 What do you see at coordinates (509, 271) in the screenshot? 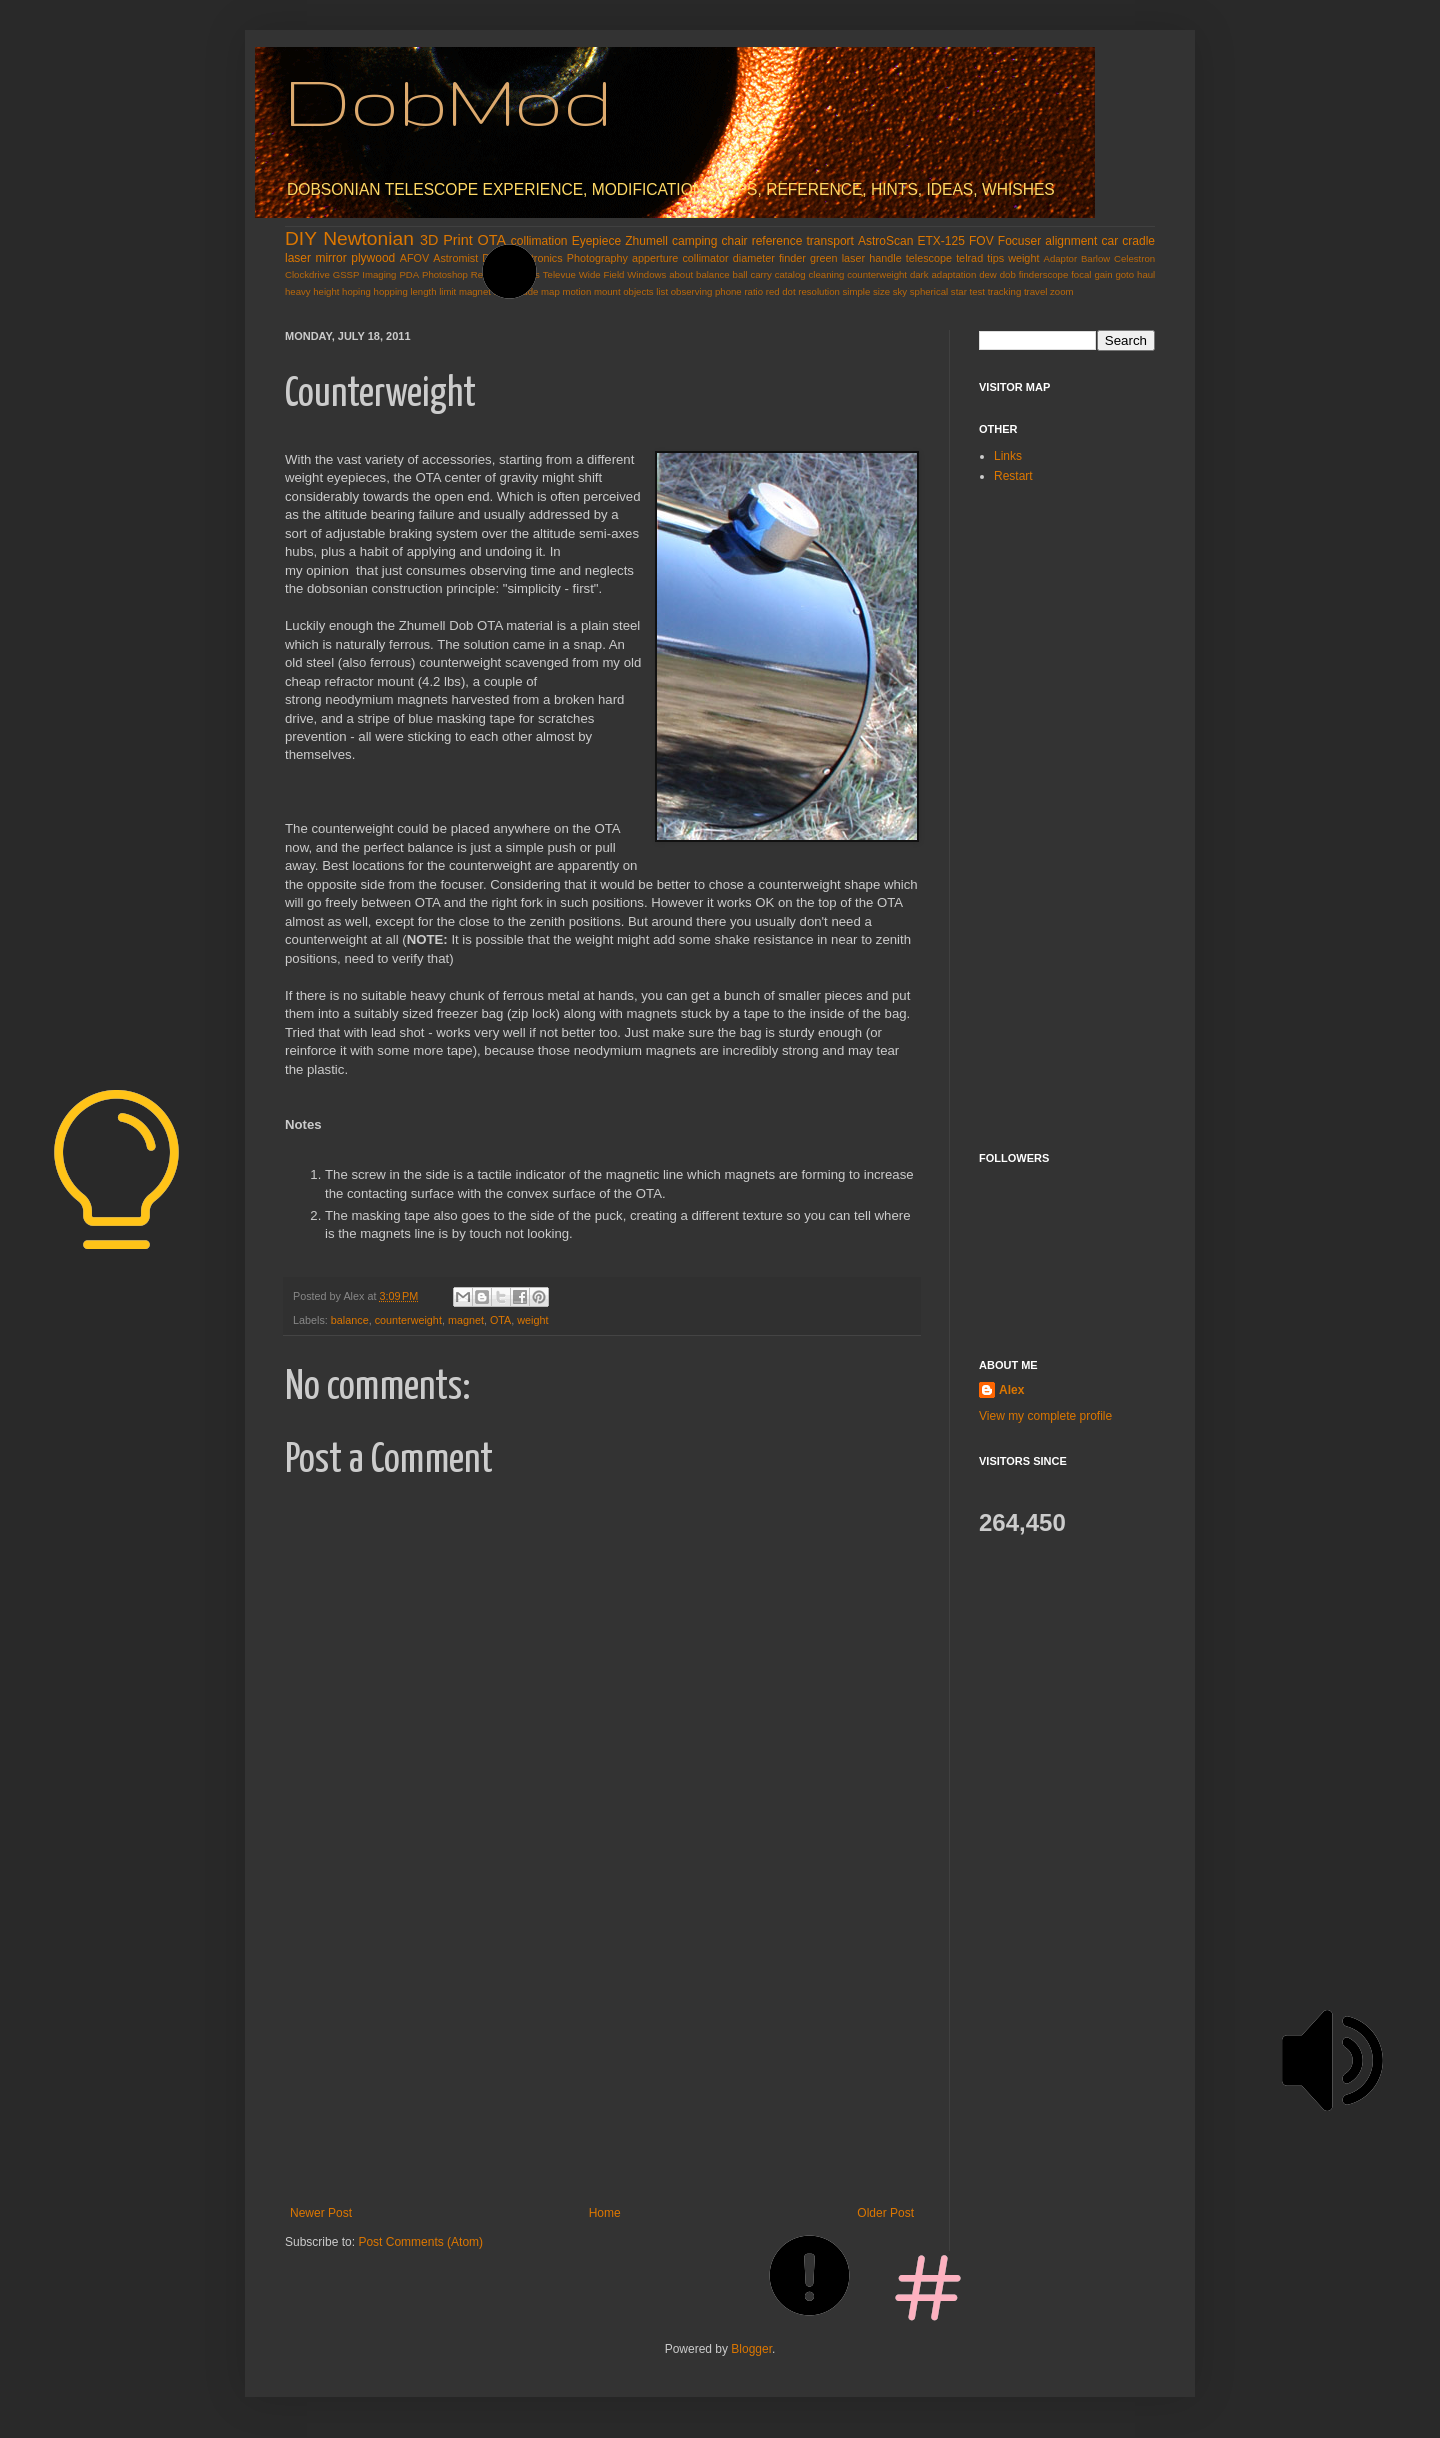
I see `confirm or complete an action` at bounding box center [509, 271].